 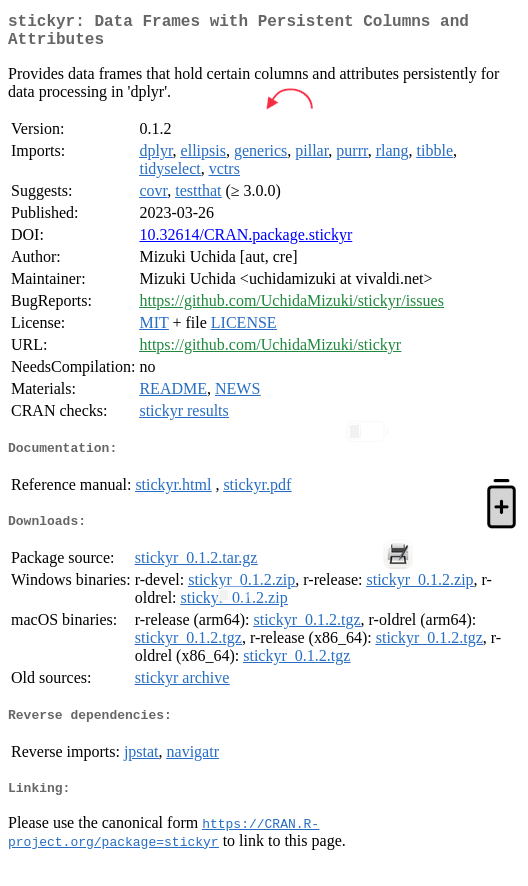 I want to click on undo the last action, so click(x=289, y=98).